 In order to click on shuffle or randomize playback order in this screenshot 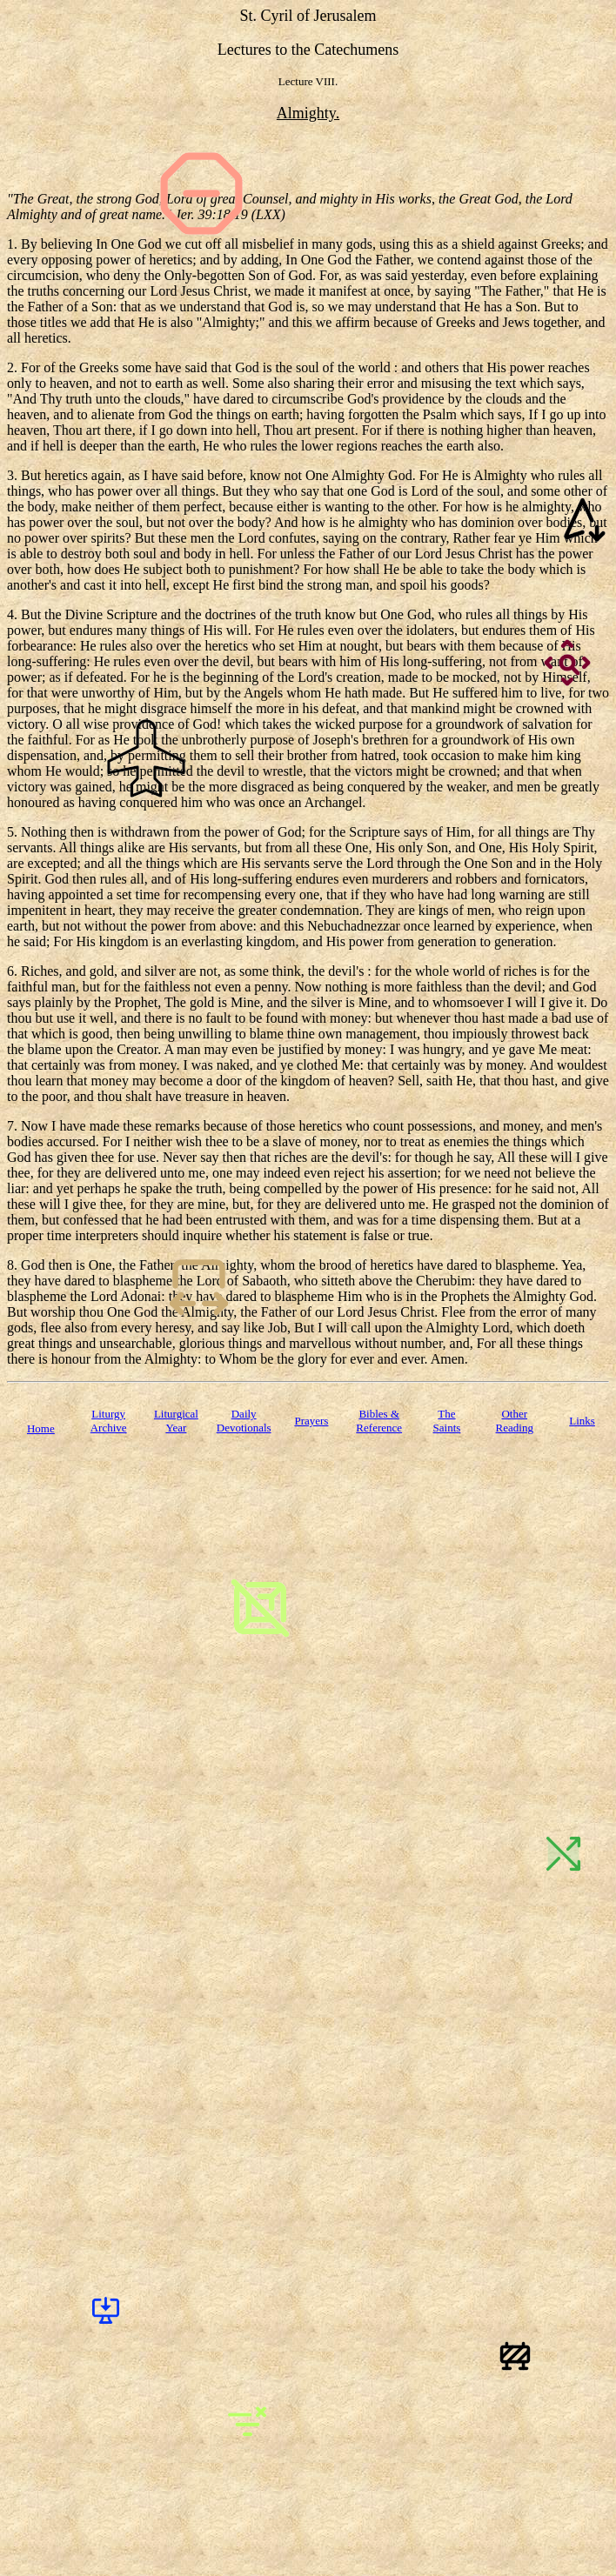, I will do `click(563, 1853)`.